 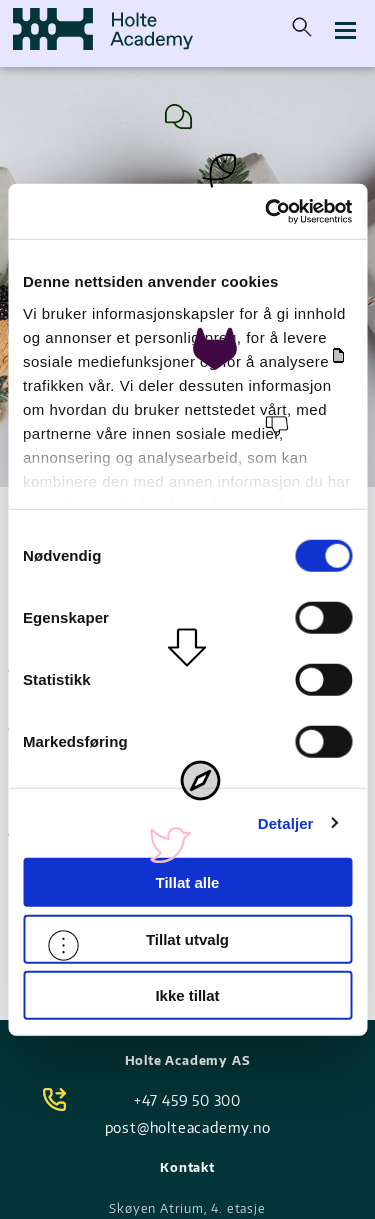 What do you see at coordinates (338, 355) in the screenshot?
I see `insert or attach a file` at bounding box center [338, 355].